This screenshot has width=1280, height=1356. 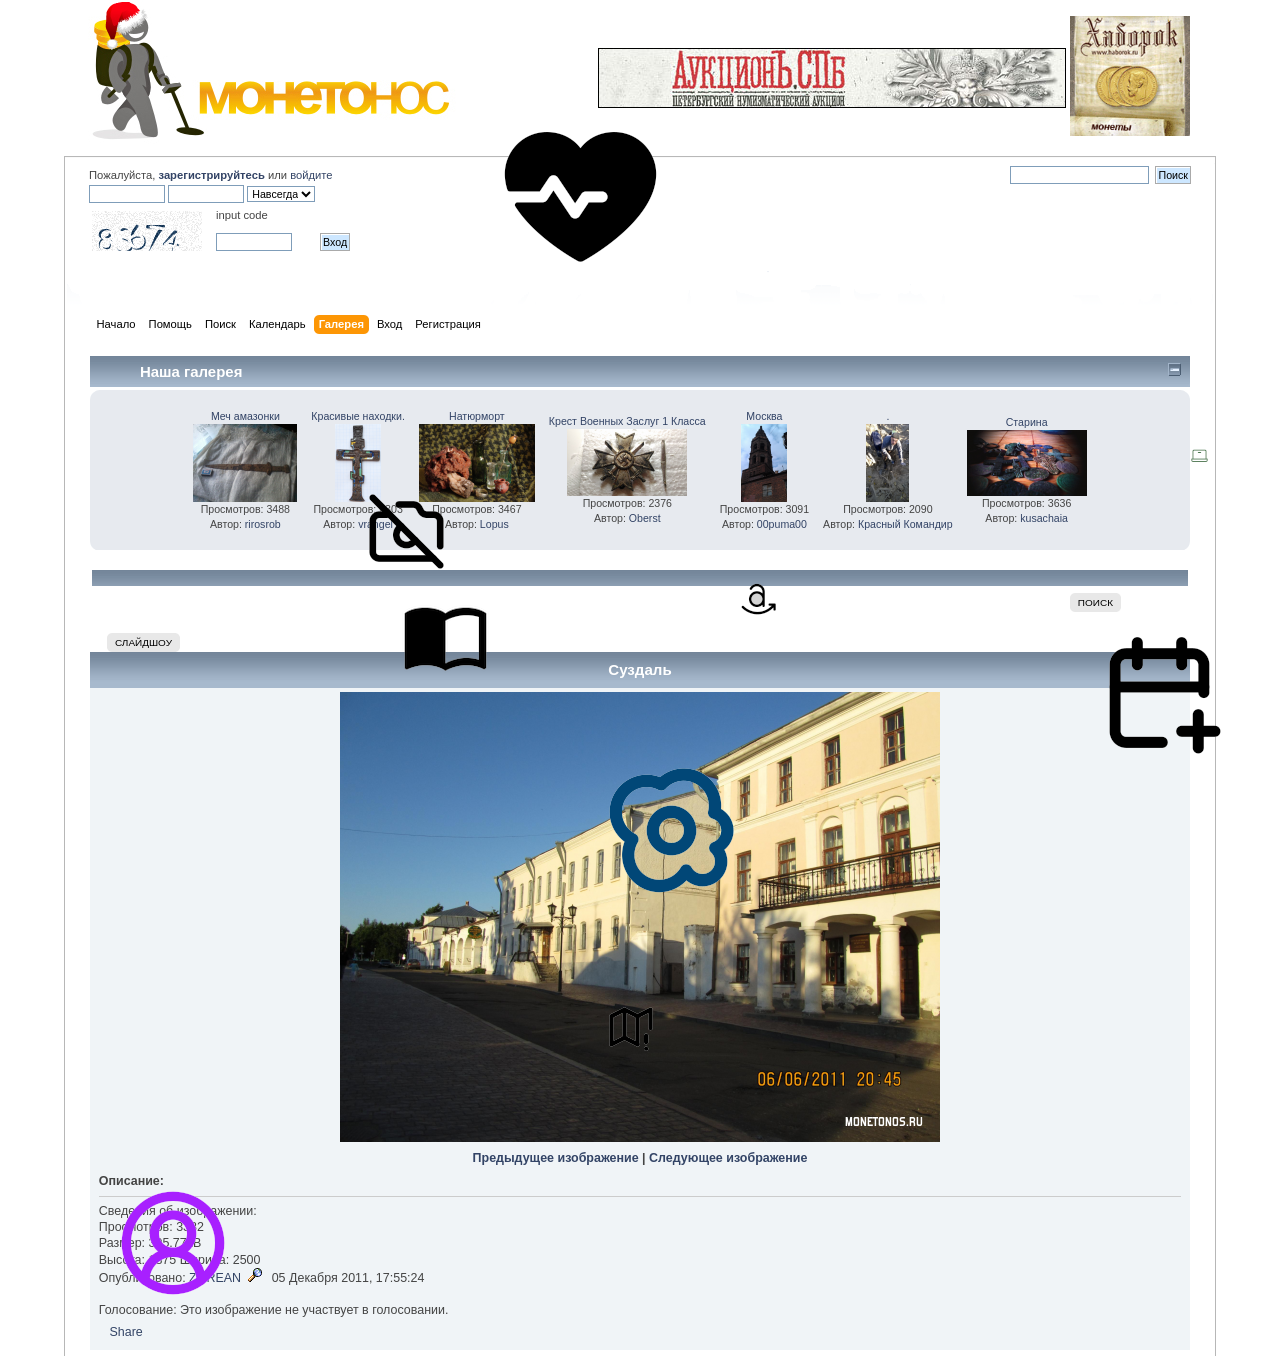 What do you see at coordinates (1159, 692) in the screenshot?
I see `add a new event to calendar` at bounding box center [1159, 692].